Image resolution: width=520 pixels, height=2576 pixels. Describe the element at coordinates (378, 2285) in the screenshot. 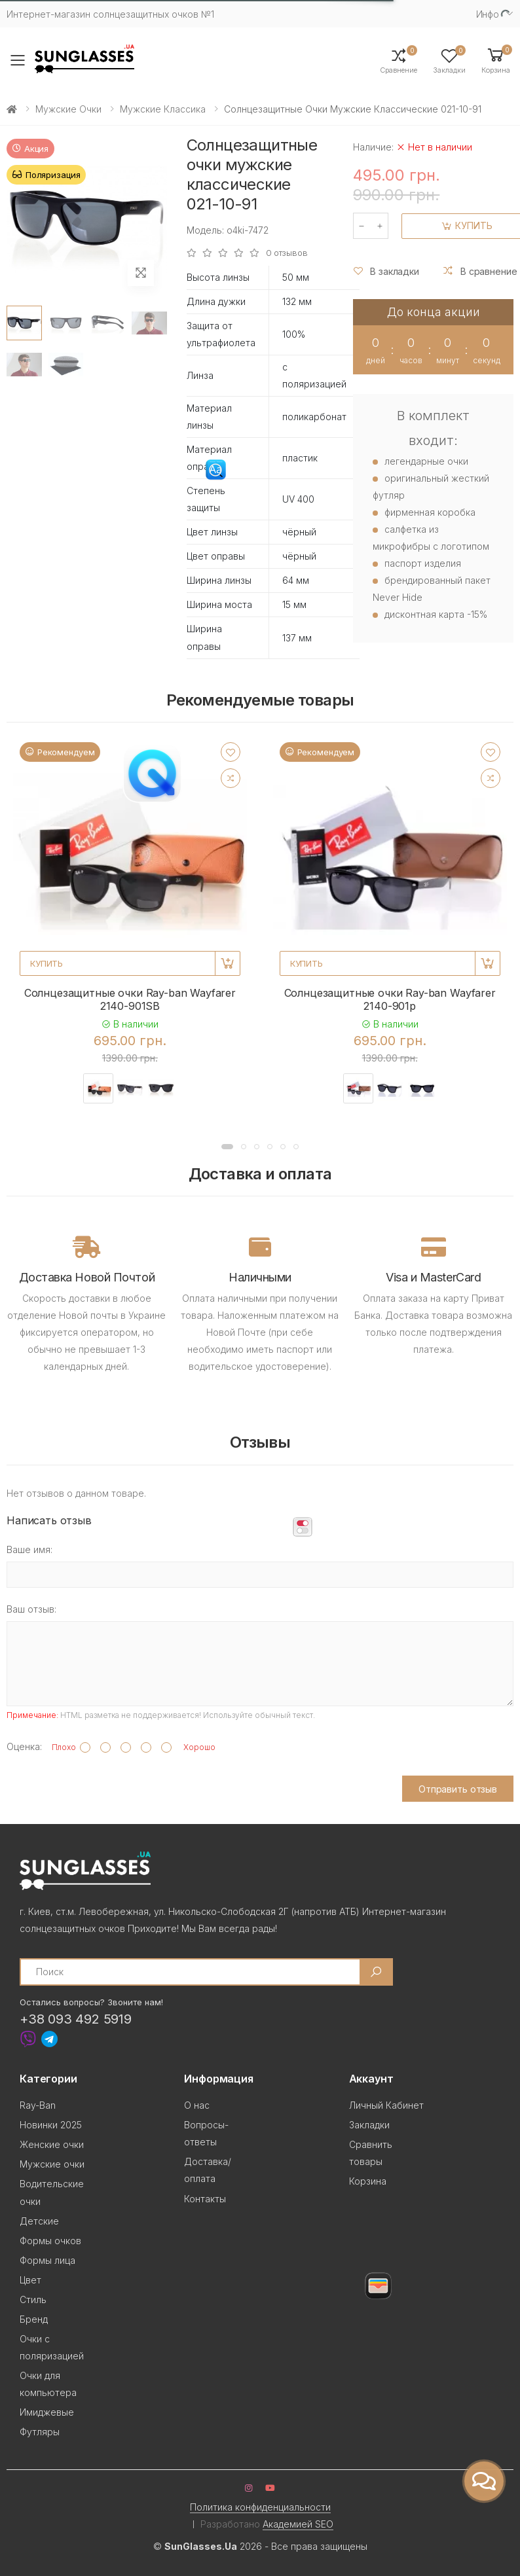

I see `open kwallet password manager` at that location.